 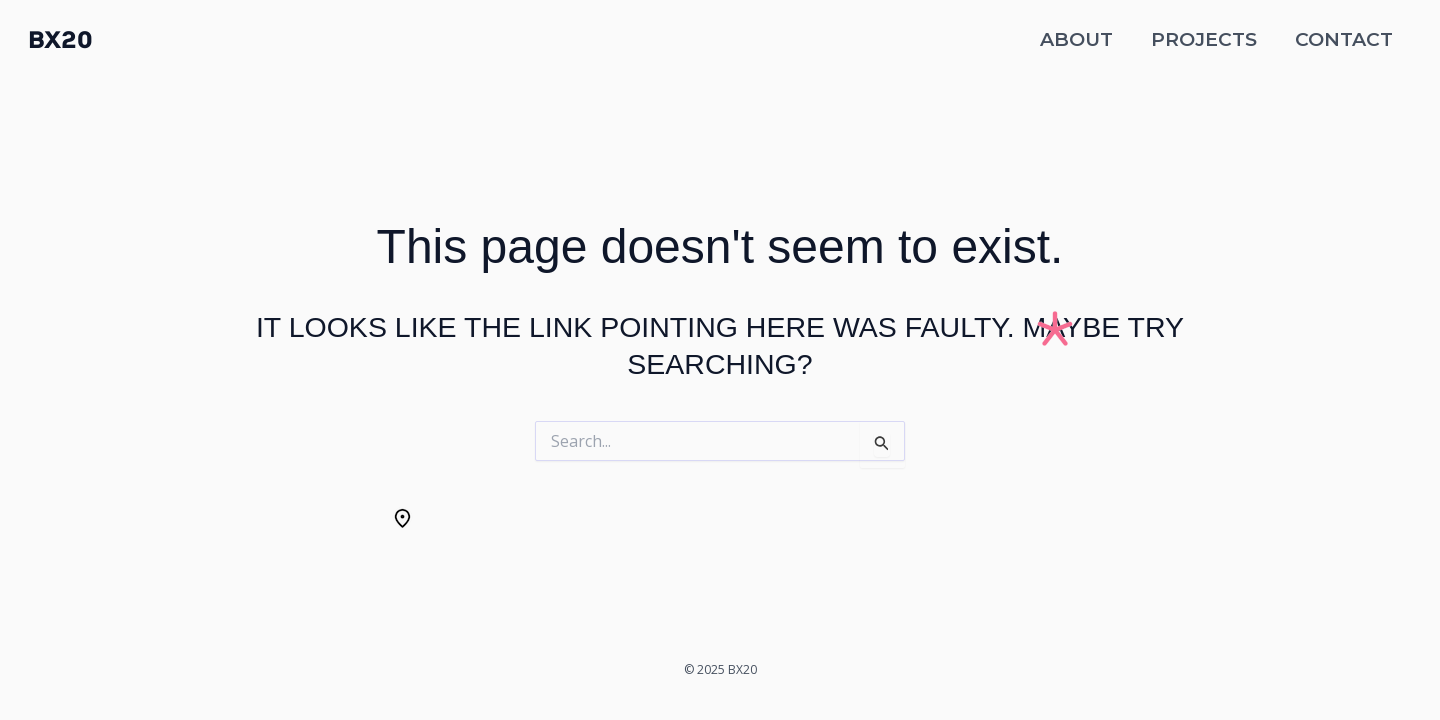 I want to click on indicates a required field in a form, so click(x=1055, y=330).